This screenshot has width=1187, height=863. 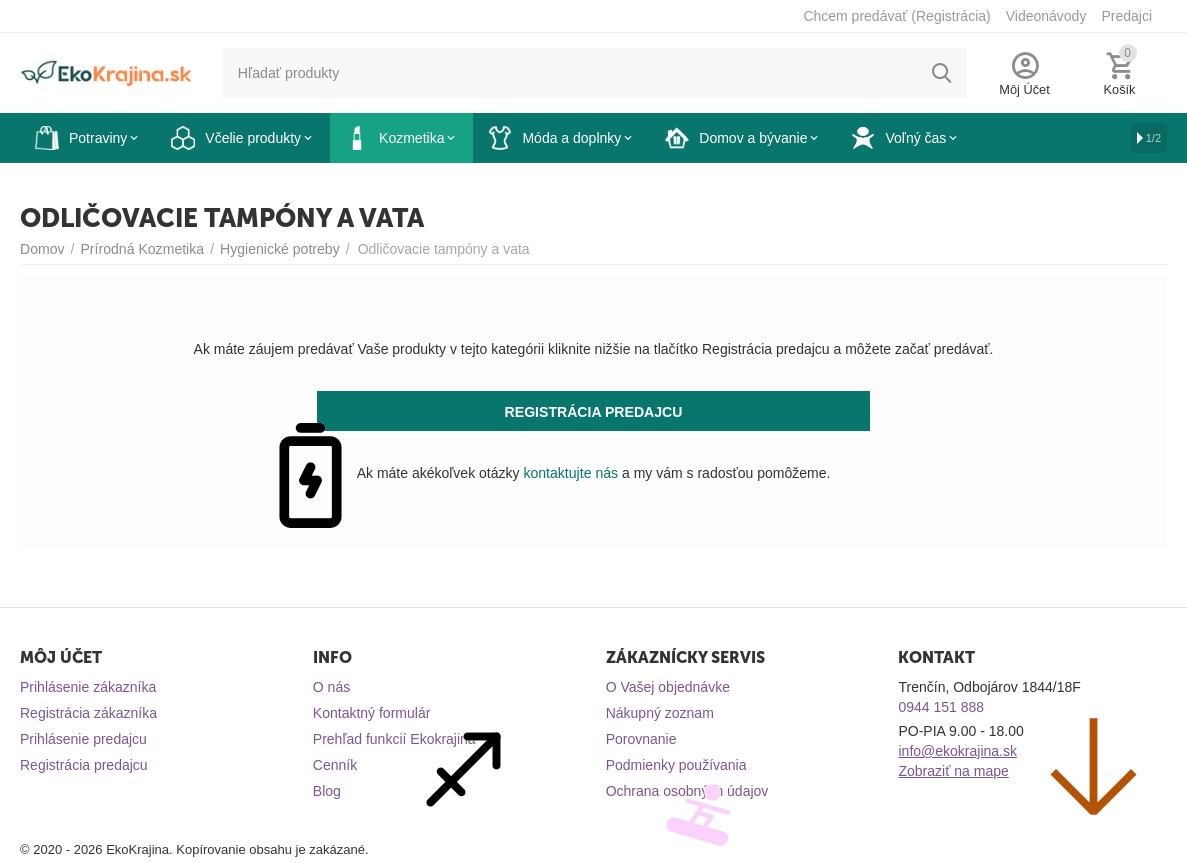 I want to click on sagittarius zodiac sign indicator, so click(x=463, y=769).